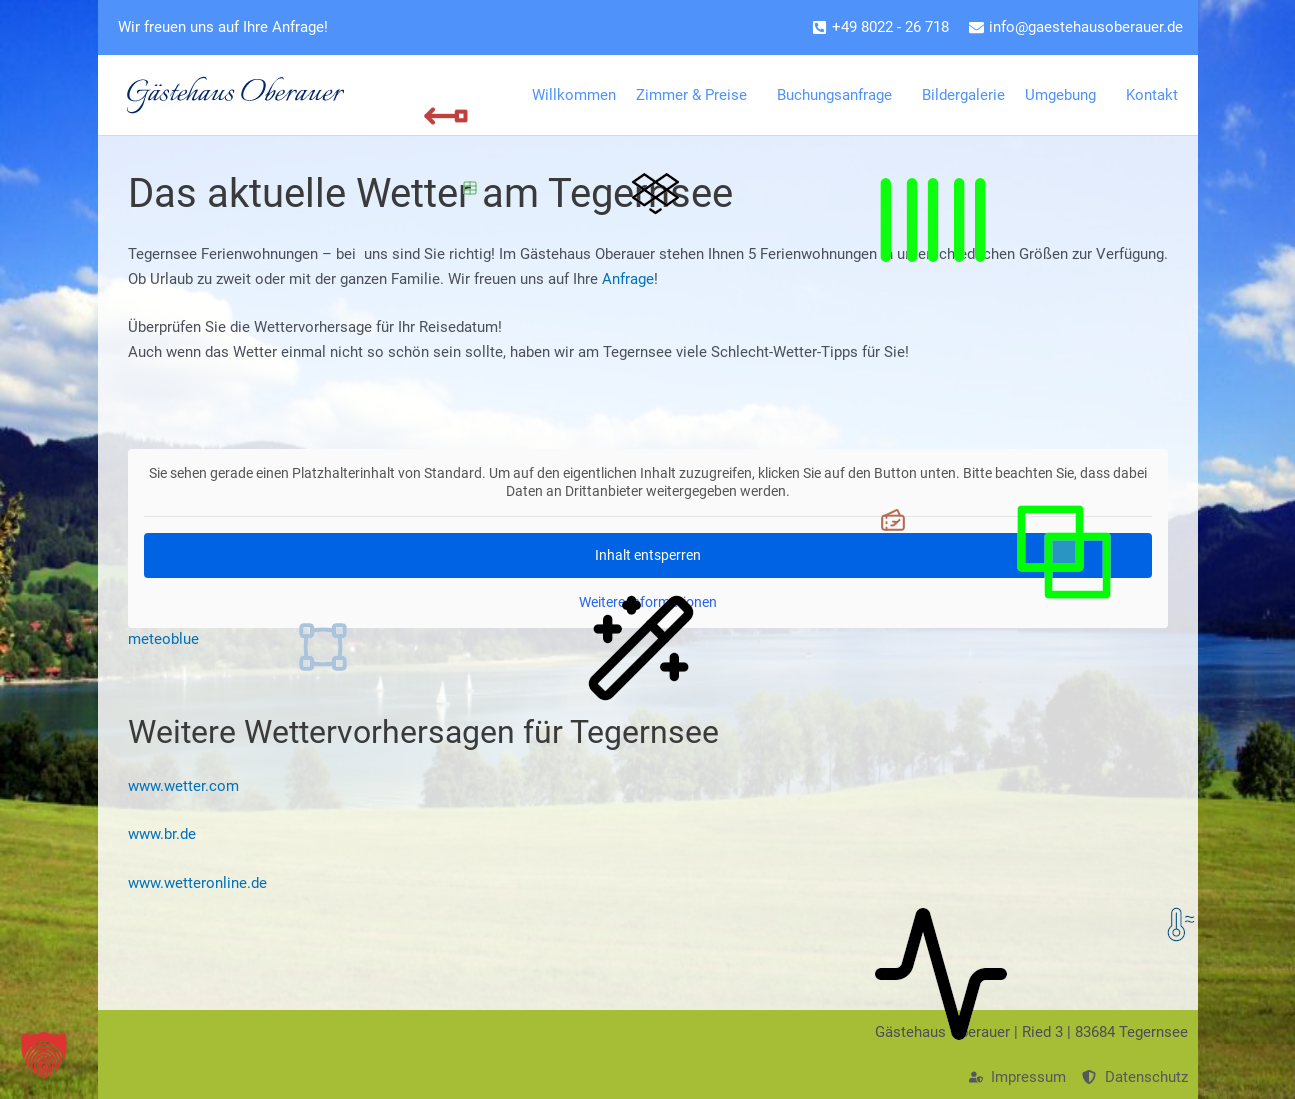  I want to click on scan a barcode, so click(933, 220).